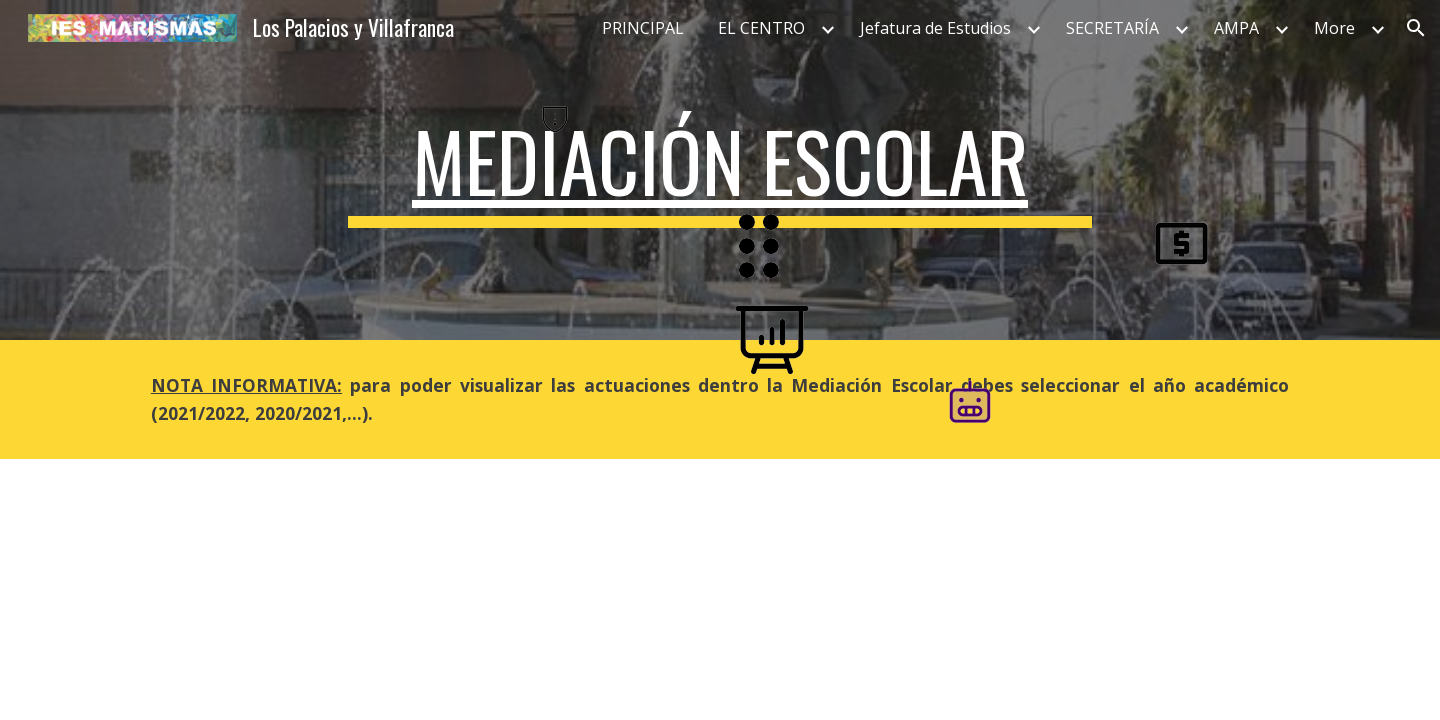 Image resolution: width=1440 pixels, height=720 pixels. What do you see at coordinates (1181, 243) in the screenshot?
I see `find nearby ATMs or cash machines` at bounding box center [1181, 243].